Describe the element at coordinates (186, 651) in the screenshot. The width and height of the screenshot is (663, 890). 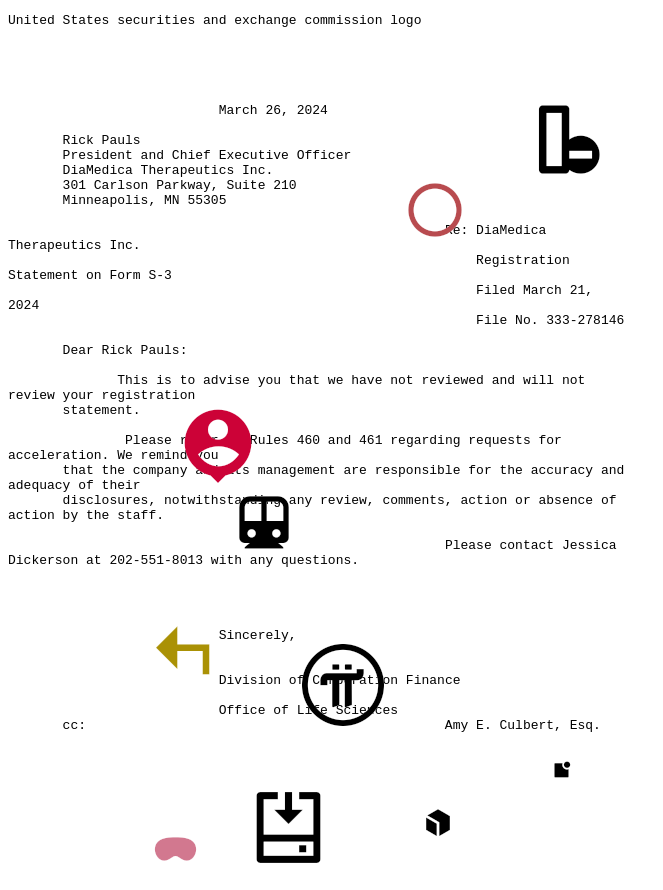
I see `reply to a message` at that location.